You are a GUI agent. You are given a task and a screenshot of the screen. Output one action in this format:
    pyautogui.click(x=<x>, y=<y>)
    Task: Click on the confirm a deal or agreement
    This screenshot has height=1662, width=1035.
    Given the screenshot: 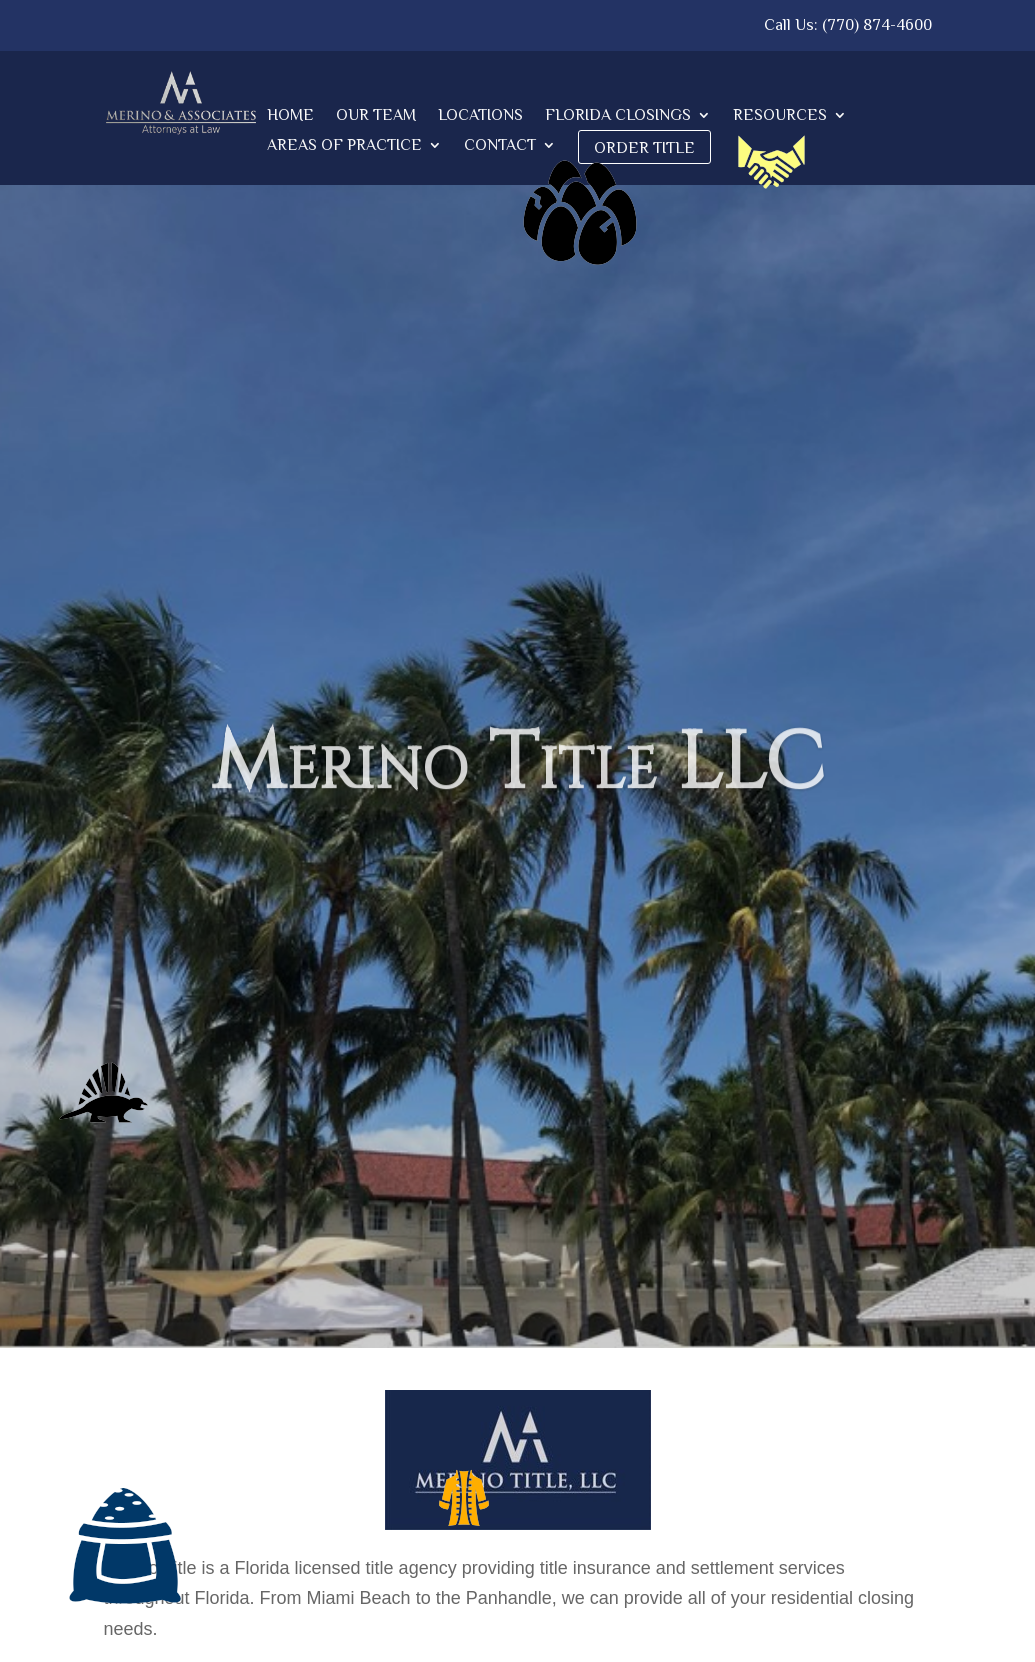 What is the action you would take?
    pyautogui.click(x=771, y=162)
    